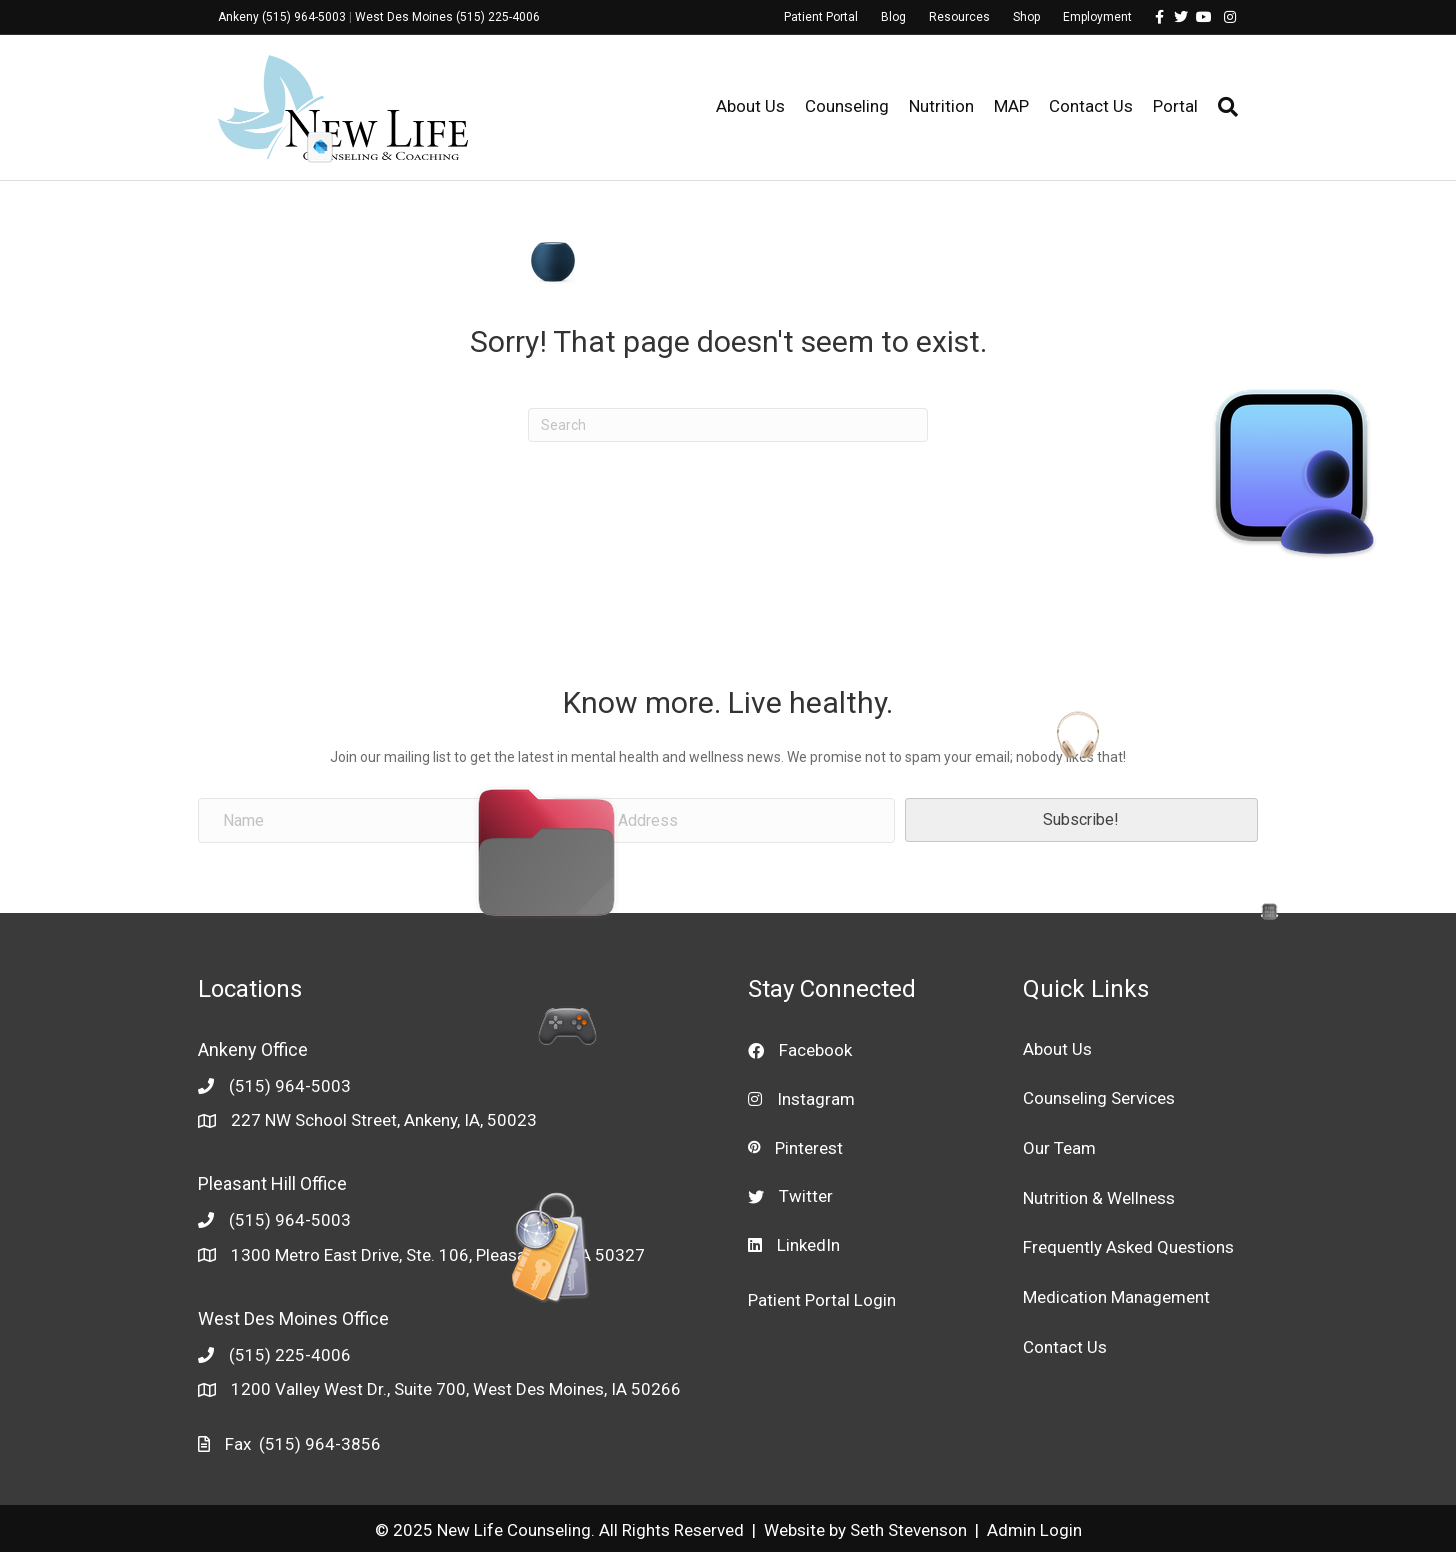 The image size is (1456, 1552). What do you see at coordinates (546, 852) in the screenshot?
I see `drop files here to move them into this folder` at bounding box center [546, 852].